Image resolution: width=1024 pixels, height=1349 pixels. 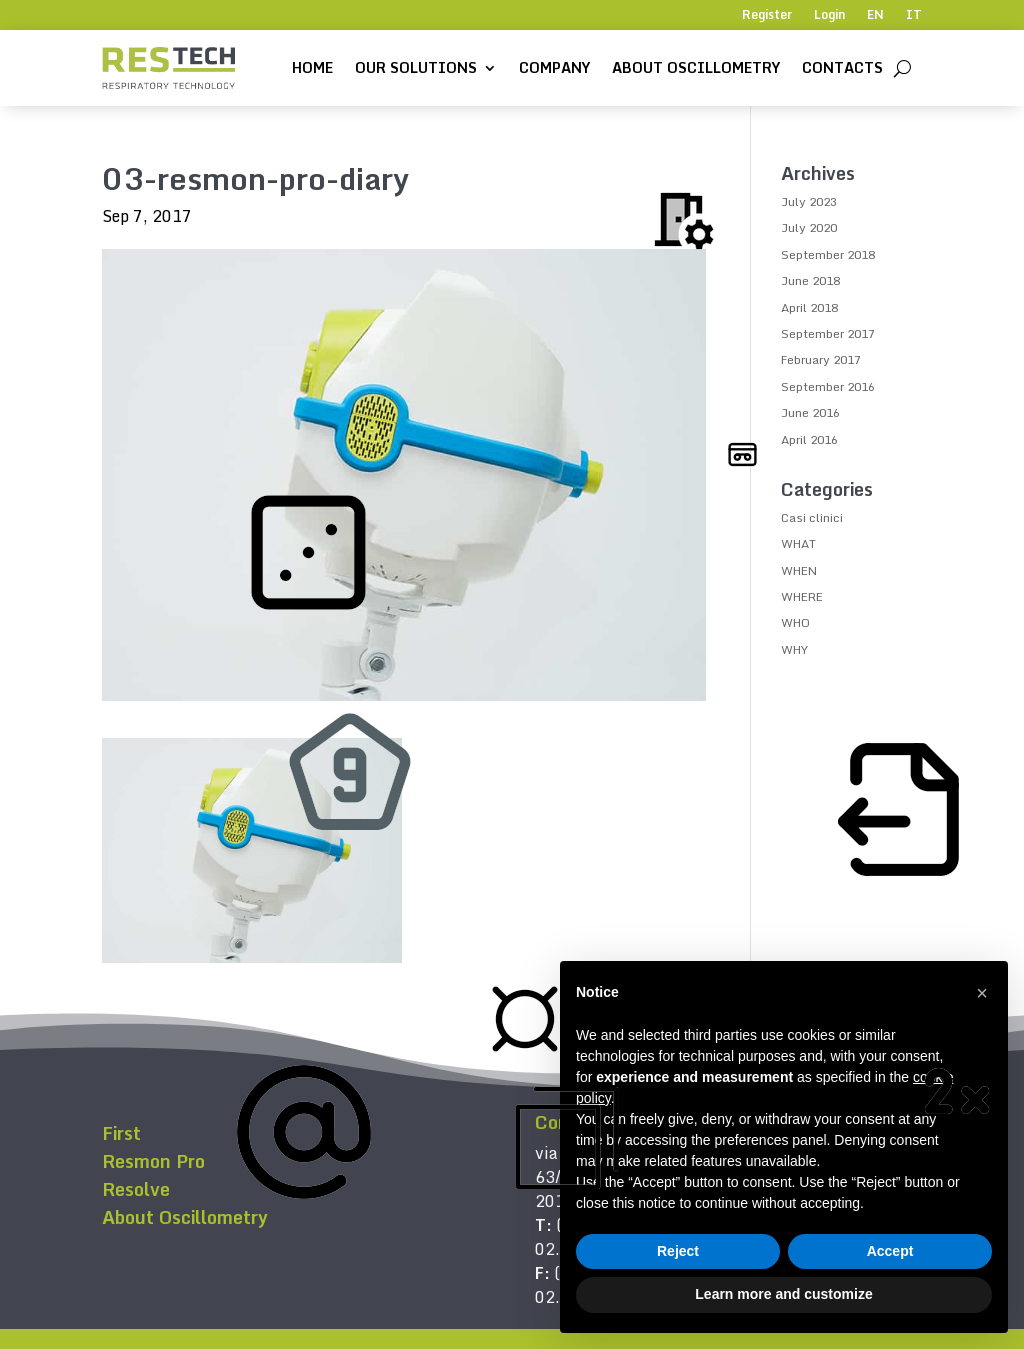 I want to click on randomize or shuffle content, so click(x=308, y=552).